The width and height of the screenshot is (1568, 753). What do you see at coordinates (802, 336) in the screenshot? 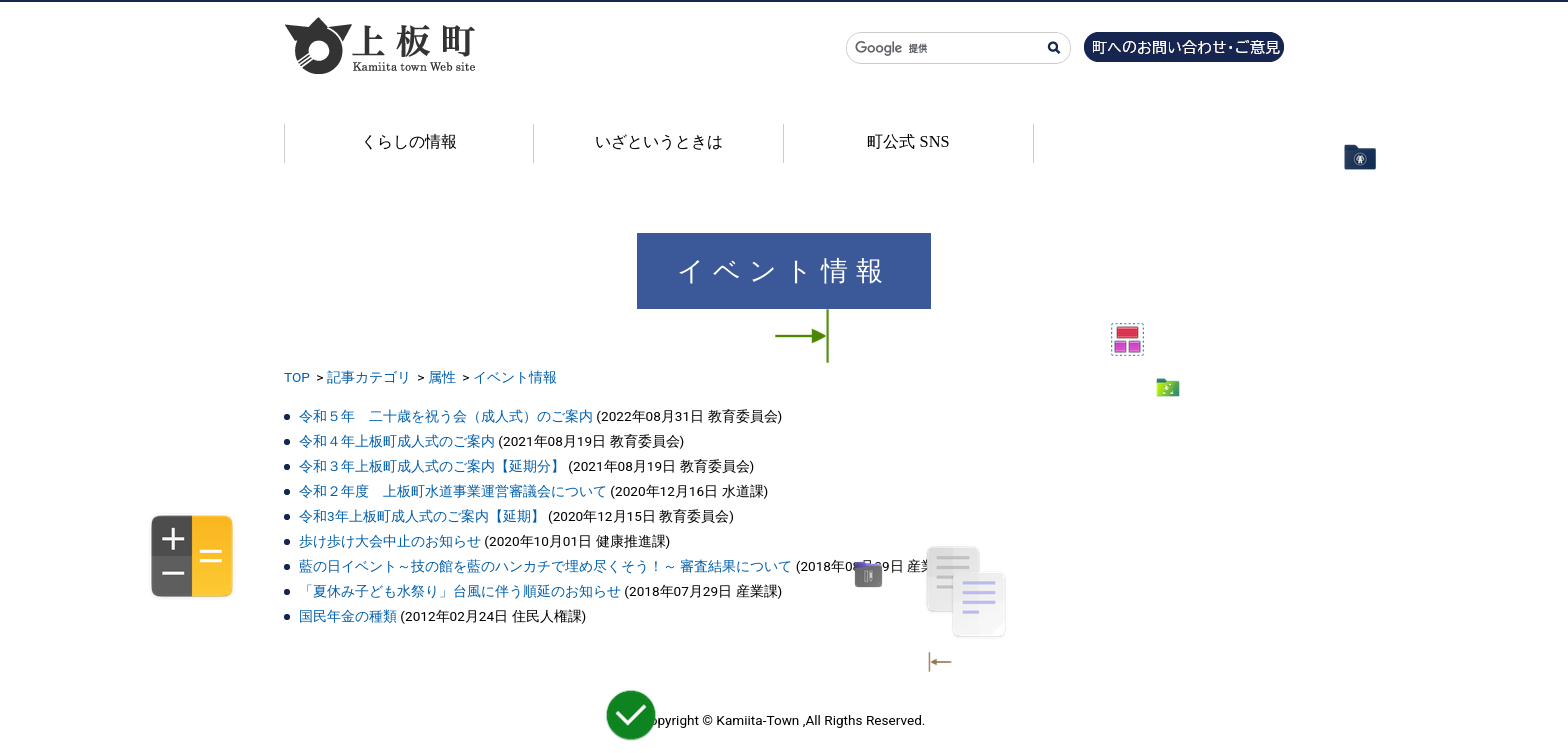
I see `go to the last item or page` at bounding box center [802, 336].